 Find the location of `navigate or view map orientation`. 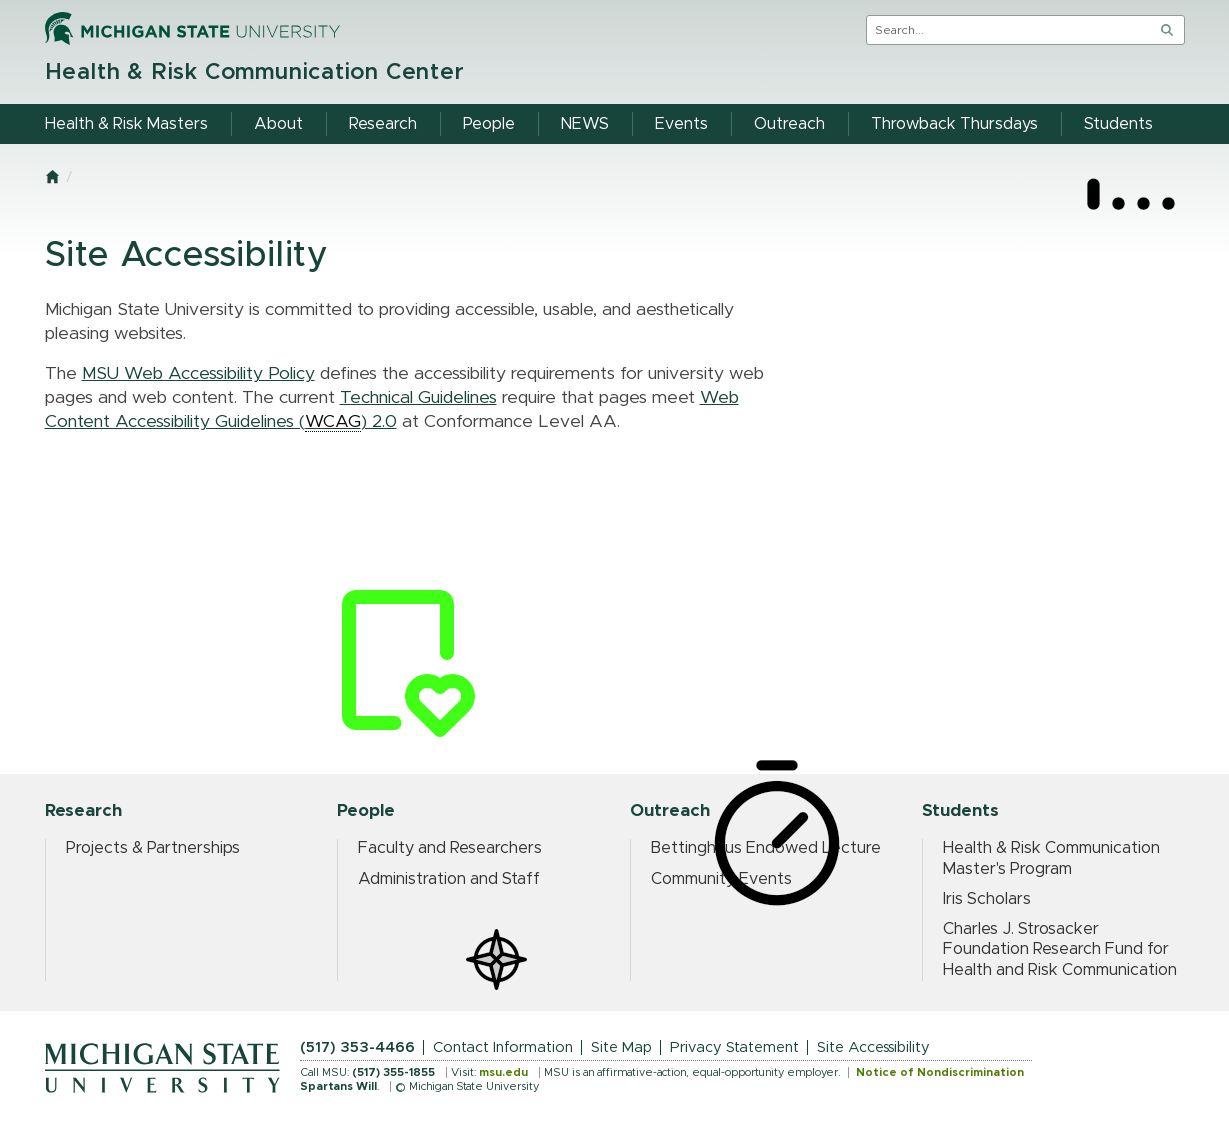

navigate or view map orientation is located at coordinates (496, 959).